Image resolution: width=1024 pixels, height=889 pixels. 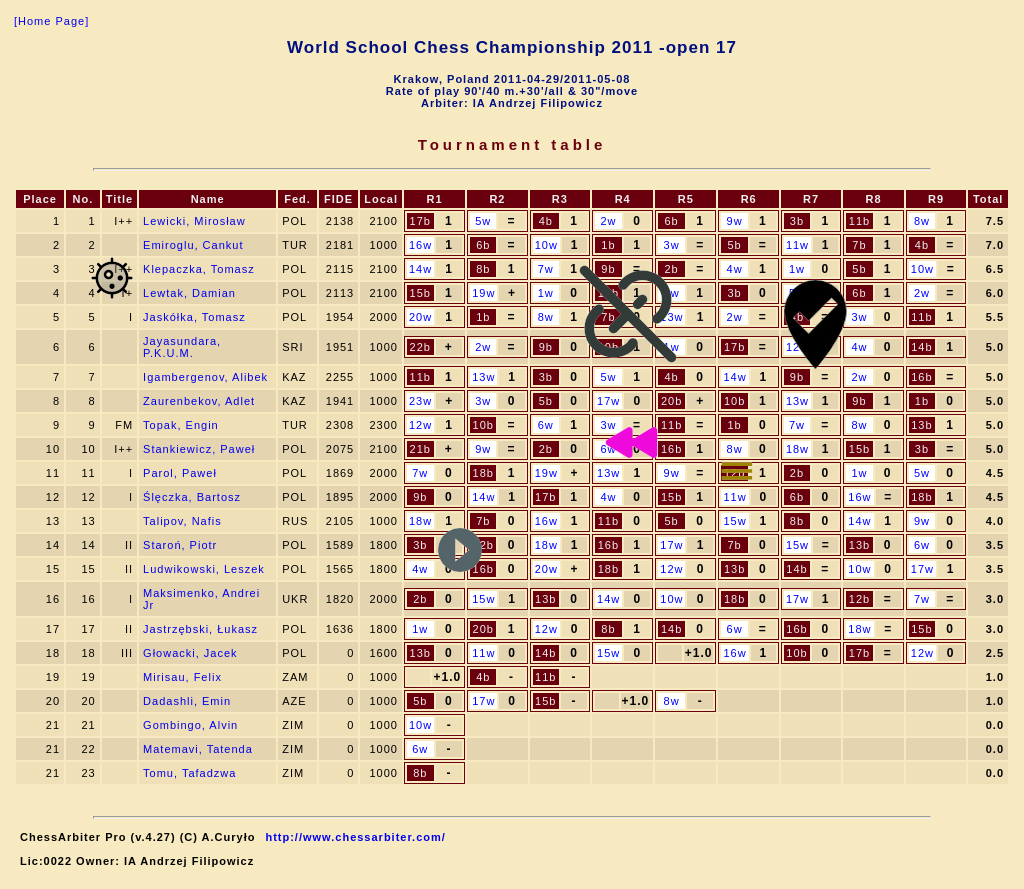 What do you see at coordinates (631, 442) in the screenshot?
I see `skip to previous track` at bounding box center [631, 442].